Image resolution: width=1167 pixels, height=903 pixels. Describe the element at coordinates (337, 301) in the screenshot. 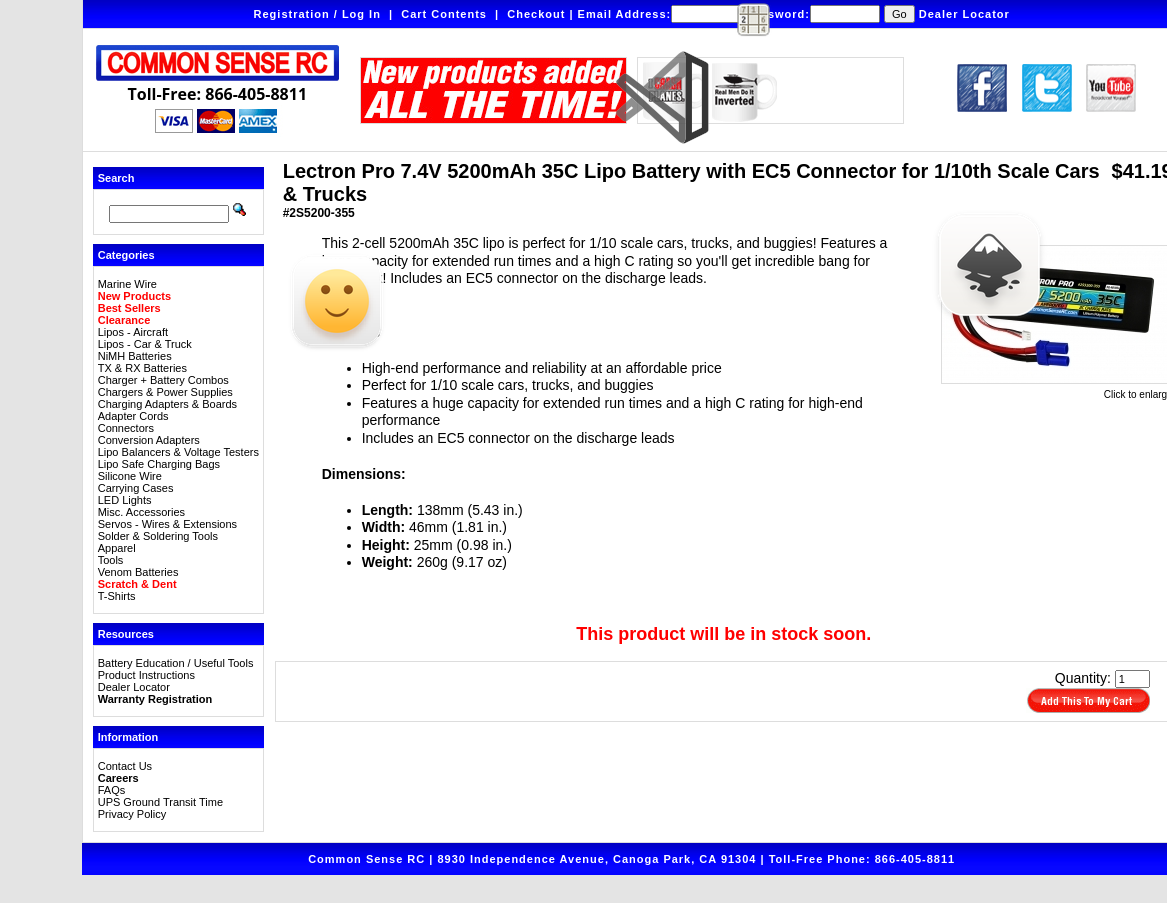

I see `customize emoji and emoticon preferences` at that location.